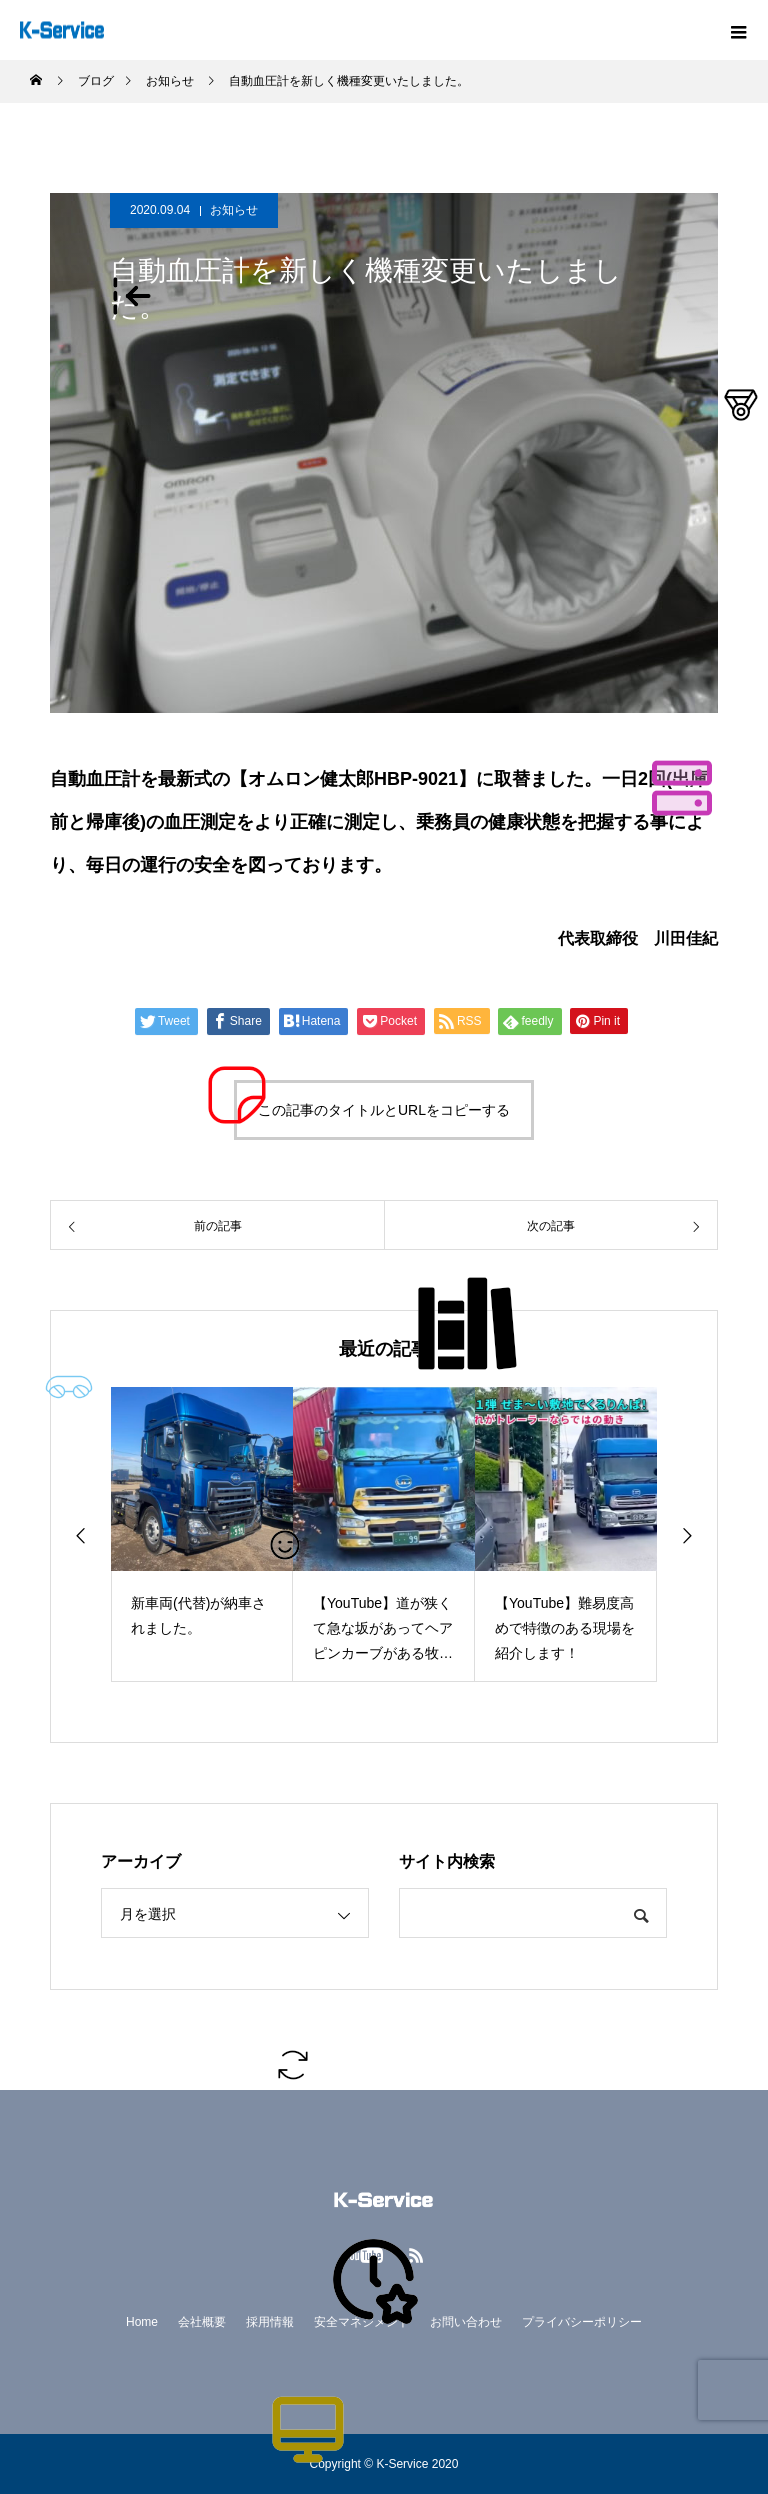 This screenshot has width=768, height=2494. What do you see at coordinates (467, 1323) in the screenshot?
I see `access your saved books or media library` at bounding box center [467, 1323].